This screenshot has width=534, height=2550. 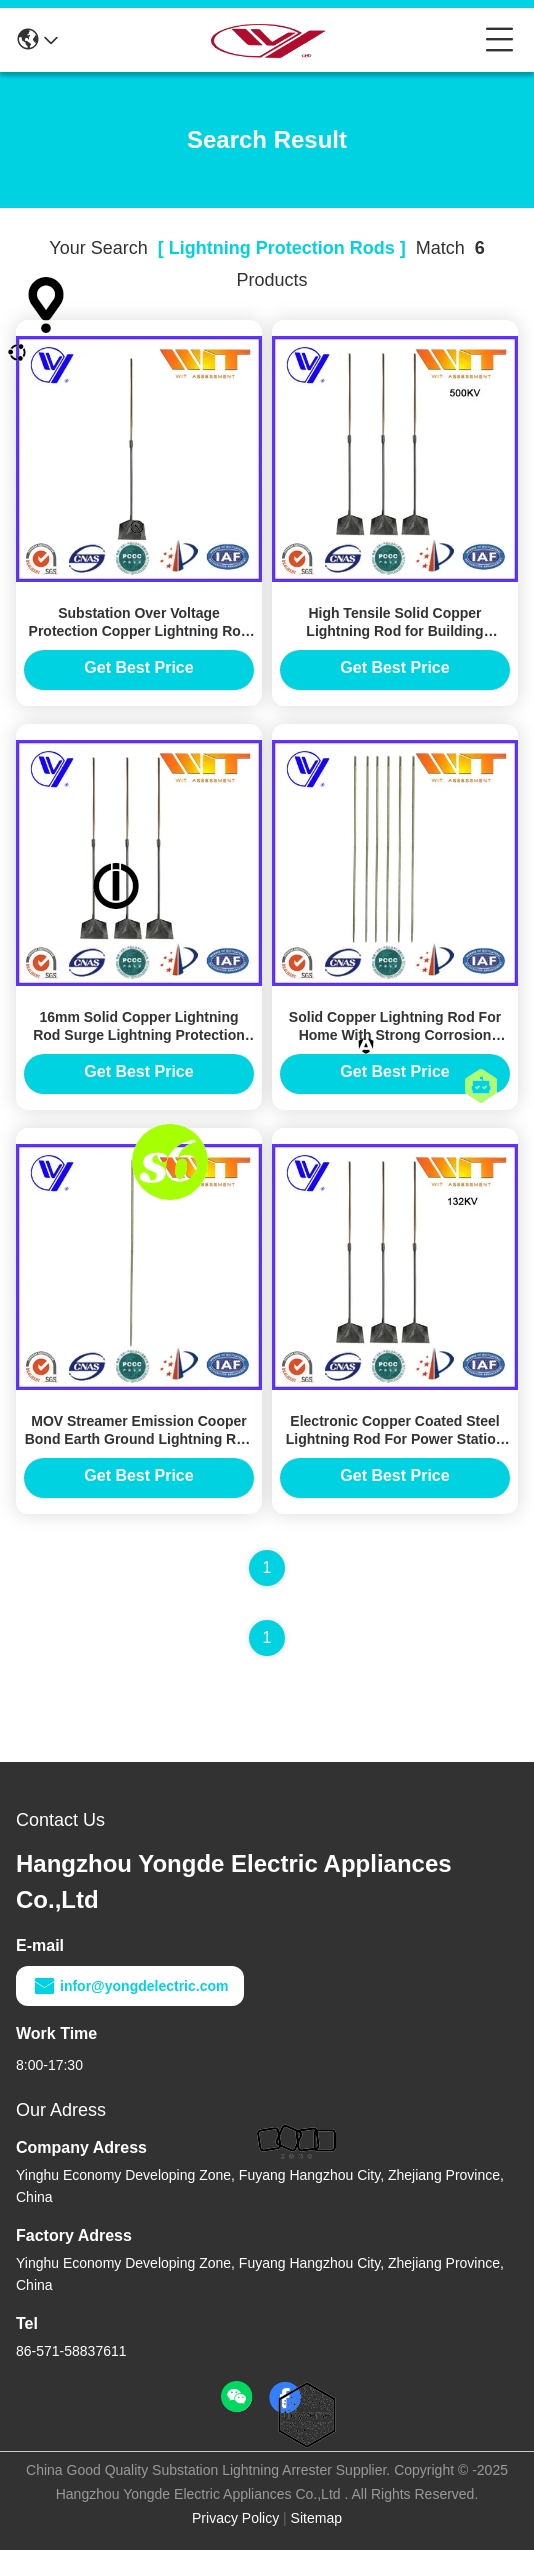 I want to click on ubuntu operating system logo, so click(x=17, y=352).